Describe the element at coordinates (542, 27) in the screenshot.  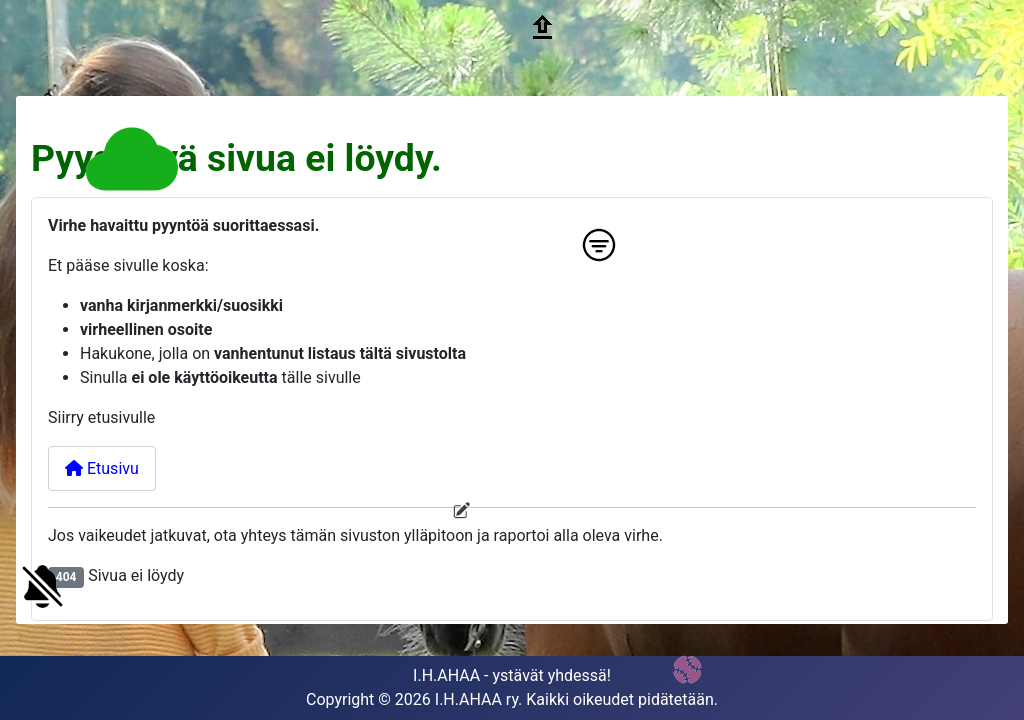
I see `upload a file from your device` at that location.